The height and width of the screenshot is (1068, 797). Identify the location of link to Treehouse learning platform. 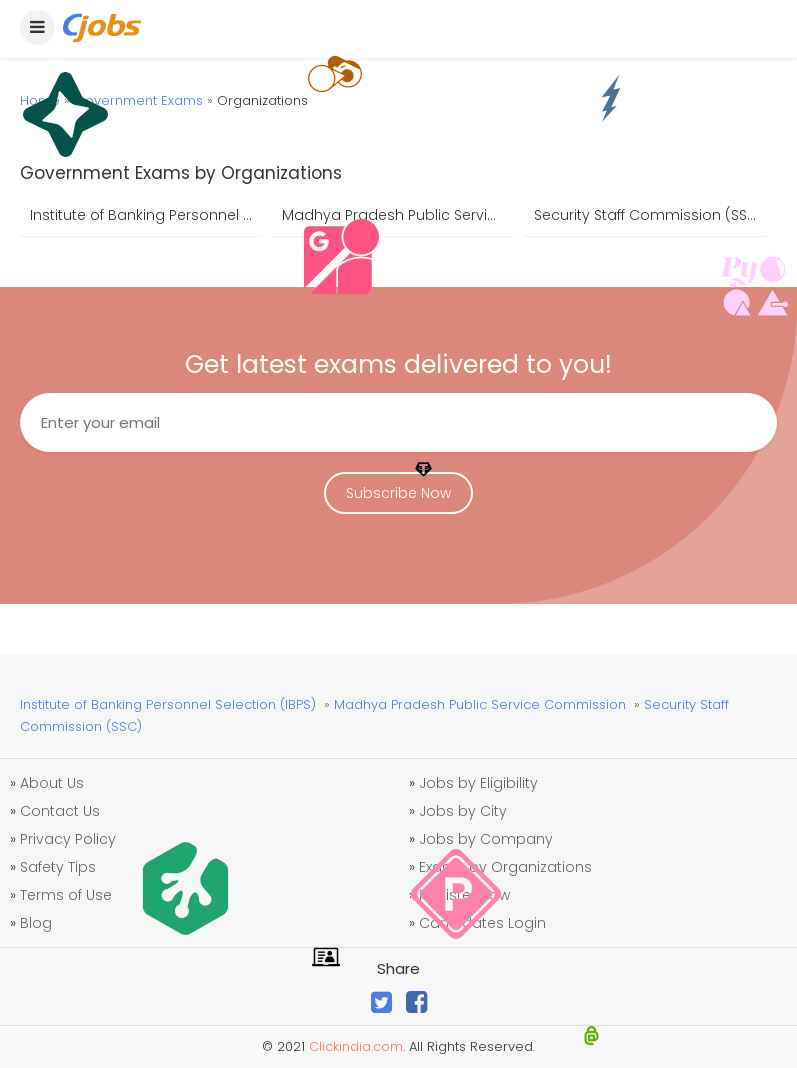
(185, 888).